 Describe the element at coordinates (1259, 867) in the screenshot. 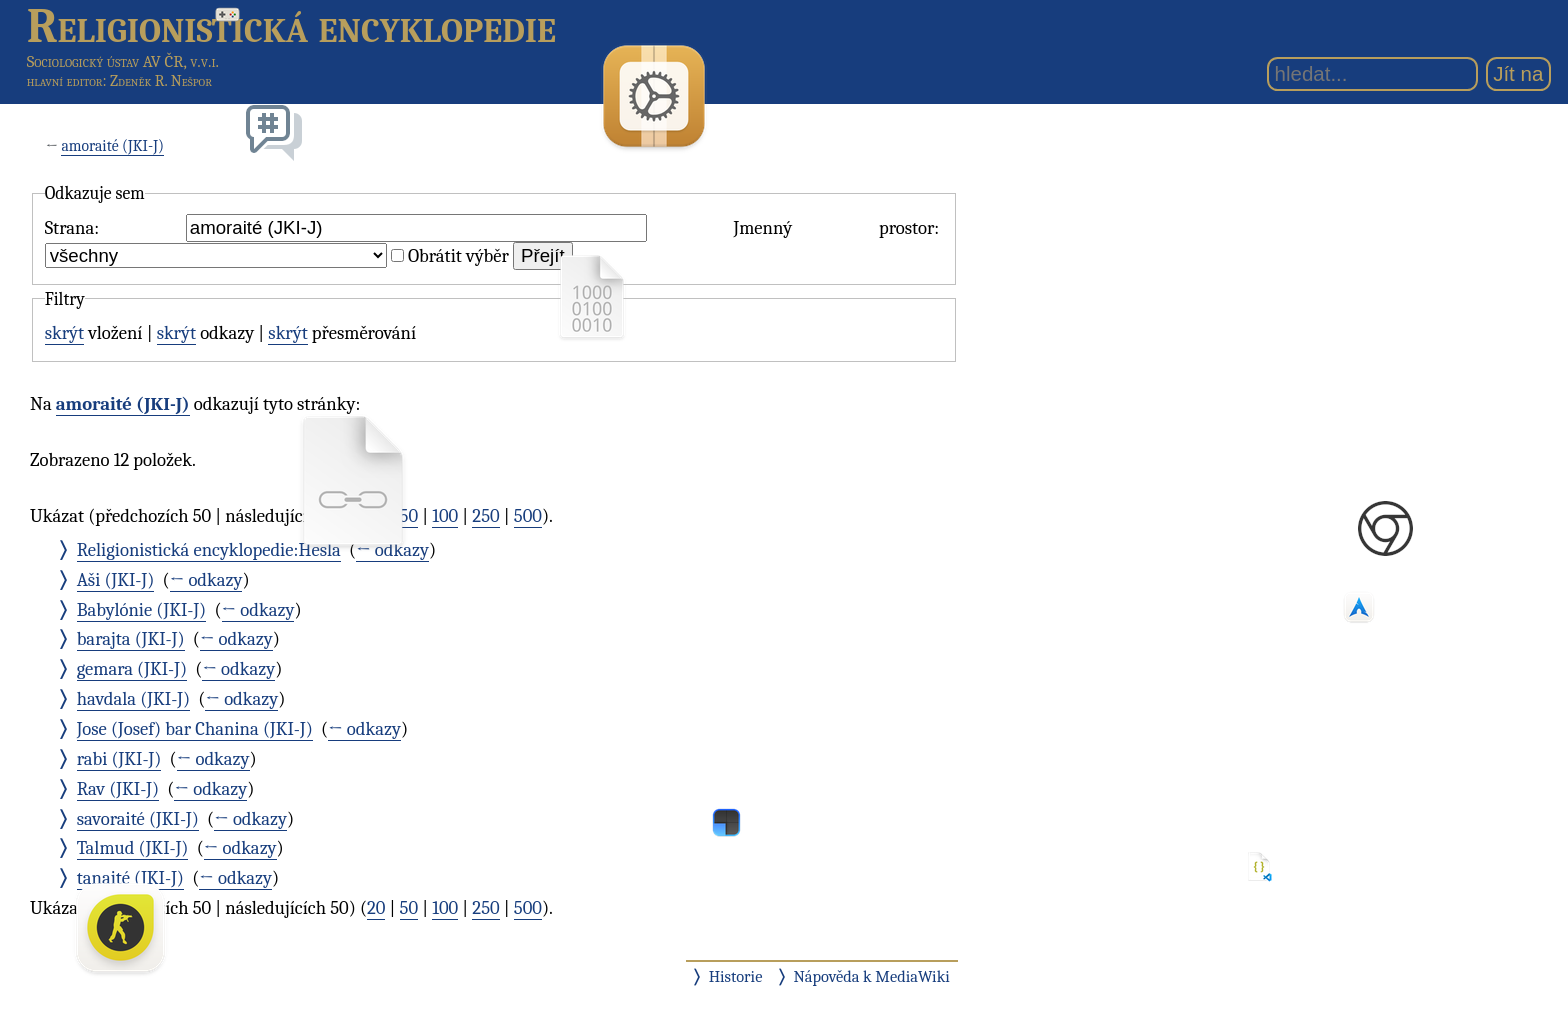

I see `open or edit a JSON file in Visual Studio Code` at that location.